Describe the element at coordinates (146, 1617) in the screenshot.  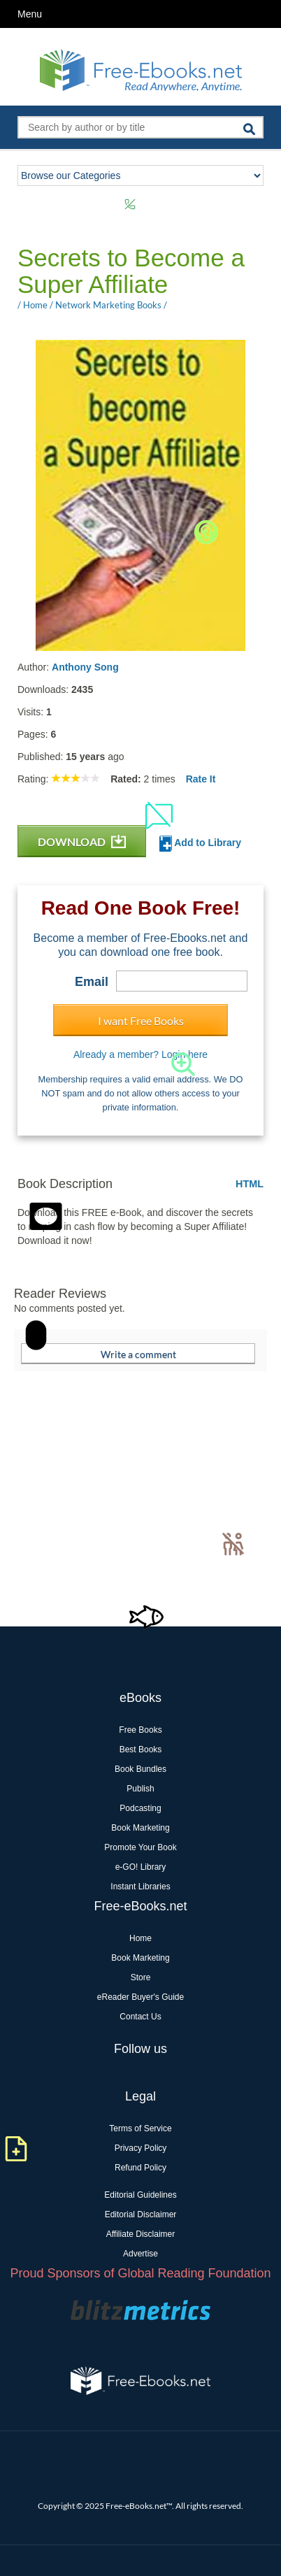
I see `indicates seafood or fish-related content` at that location.